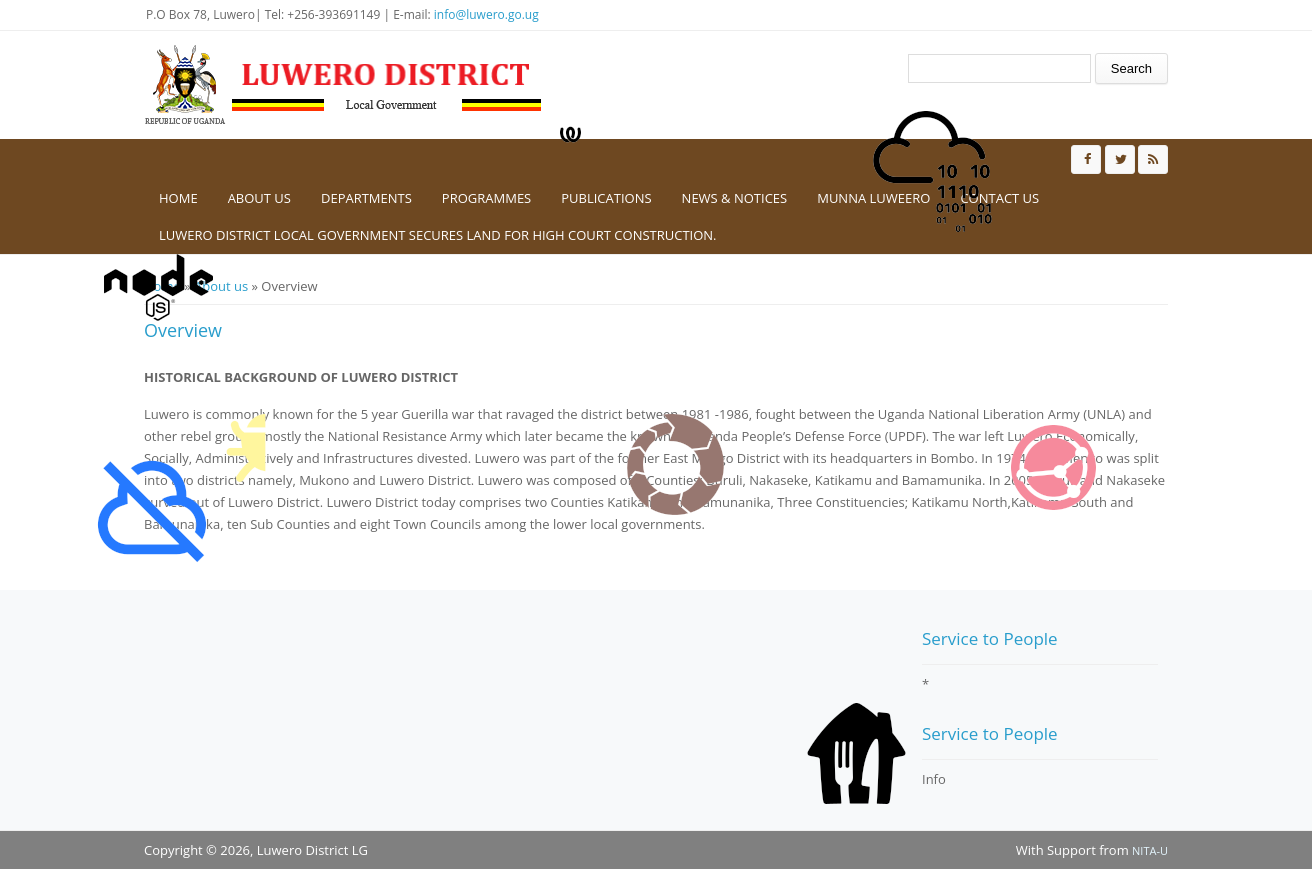 This screenshot has width=1312, height=869. Describe the element at coordinates (570, 134) in the screenshot. I see `open weblate translation platform` at that location.